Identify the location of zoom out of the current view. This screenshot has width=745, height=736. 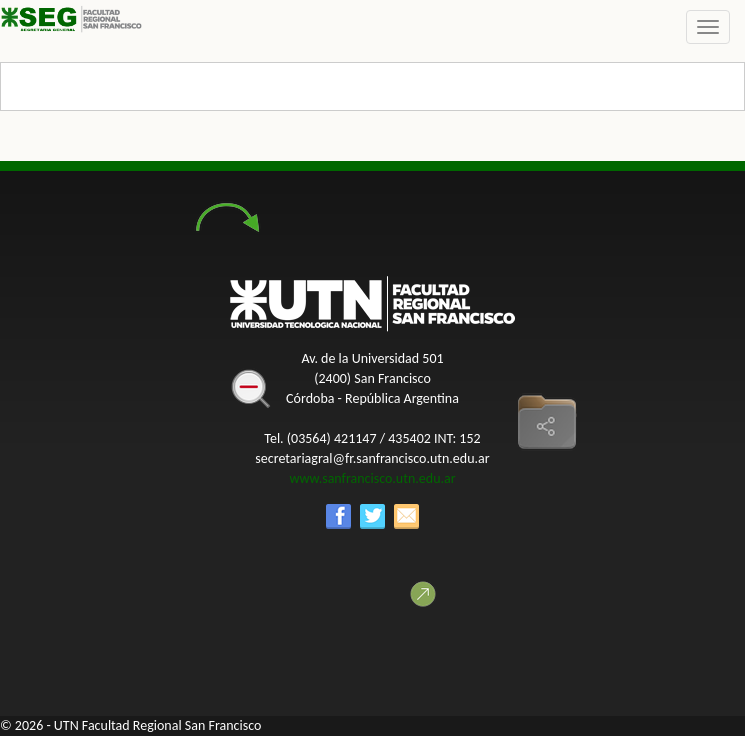
(251, 389).